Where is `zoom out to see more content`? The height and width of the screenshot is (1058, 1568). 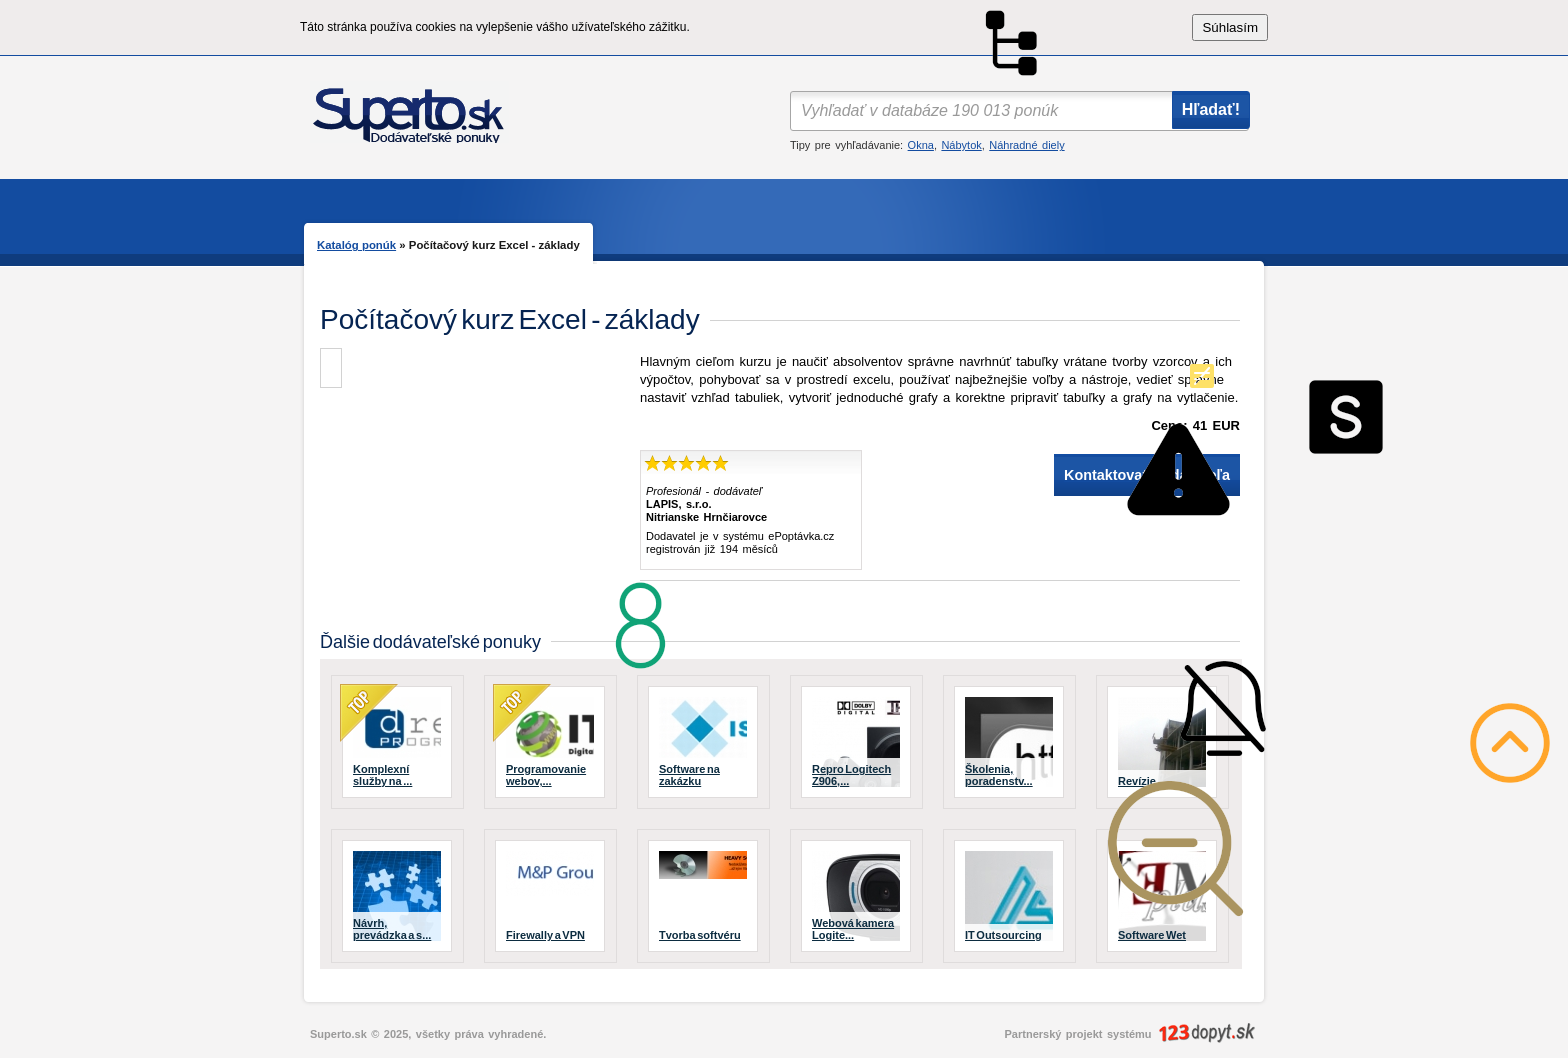
zoom out to see more content is located at coordinates (1178, 851).